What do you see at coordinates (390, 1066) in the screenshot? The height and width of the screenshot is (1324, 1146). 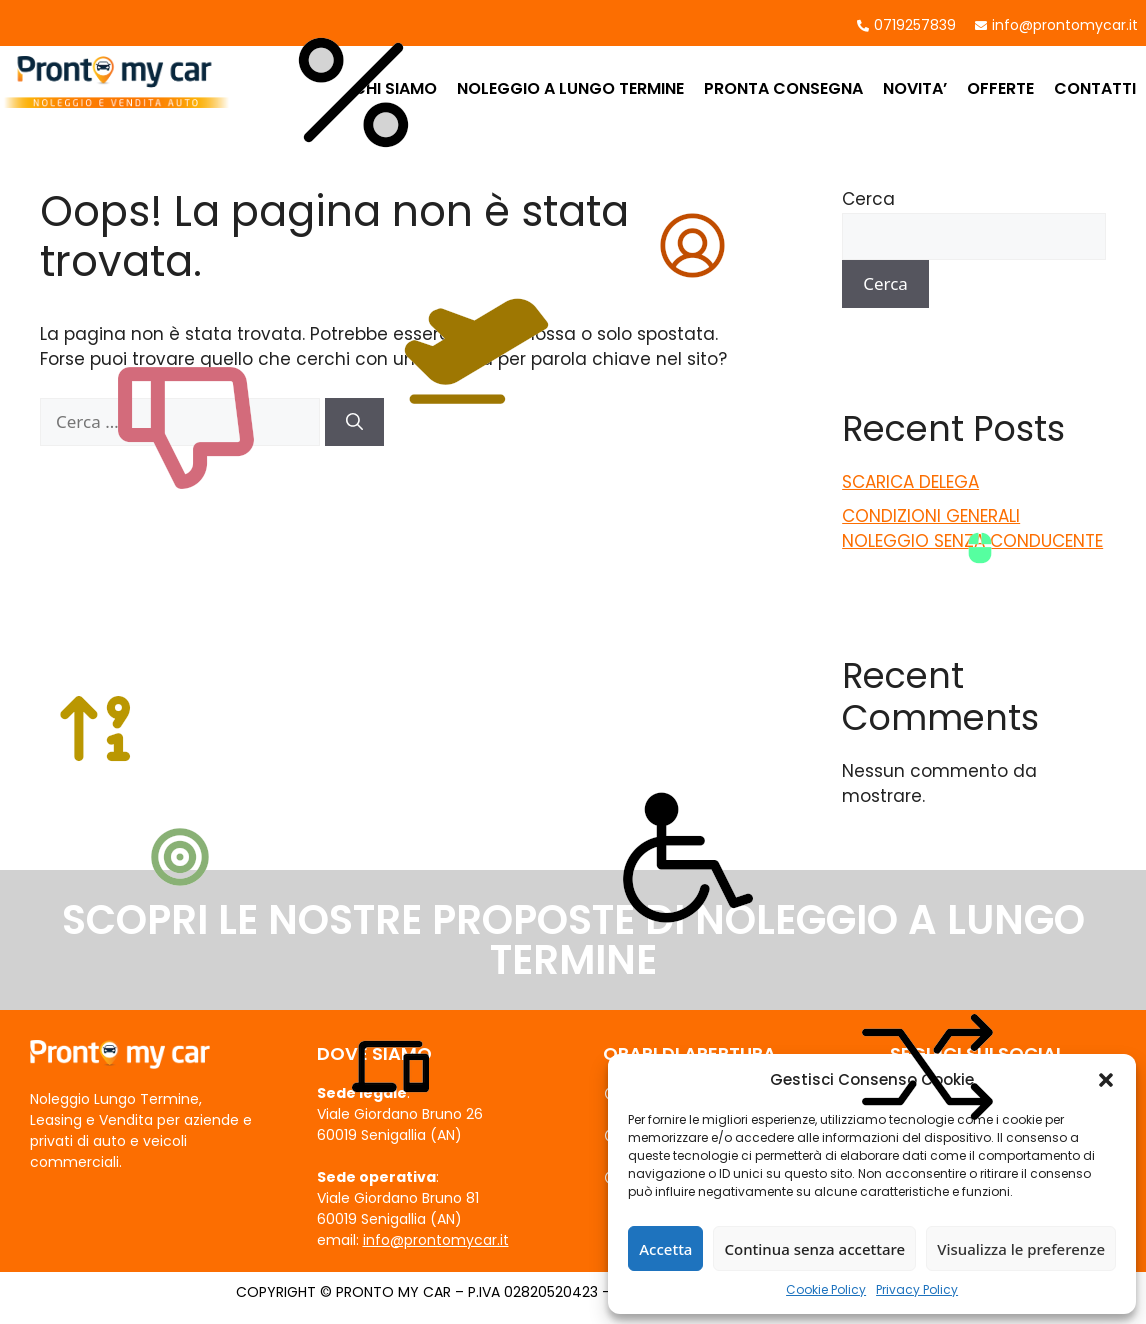 I see `connect your phone to another device` at bounding box center [390, 1066].